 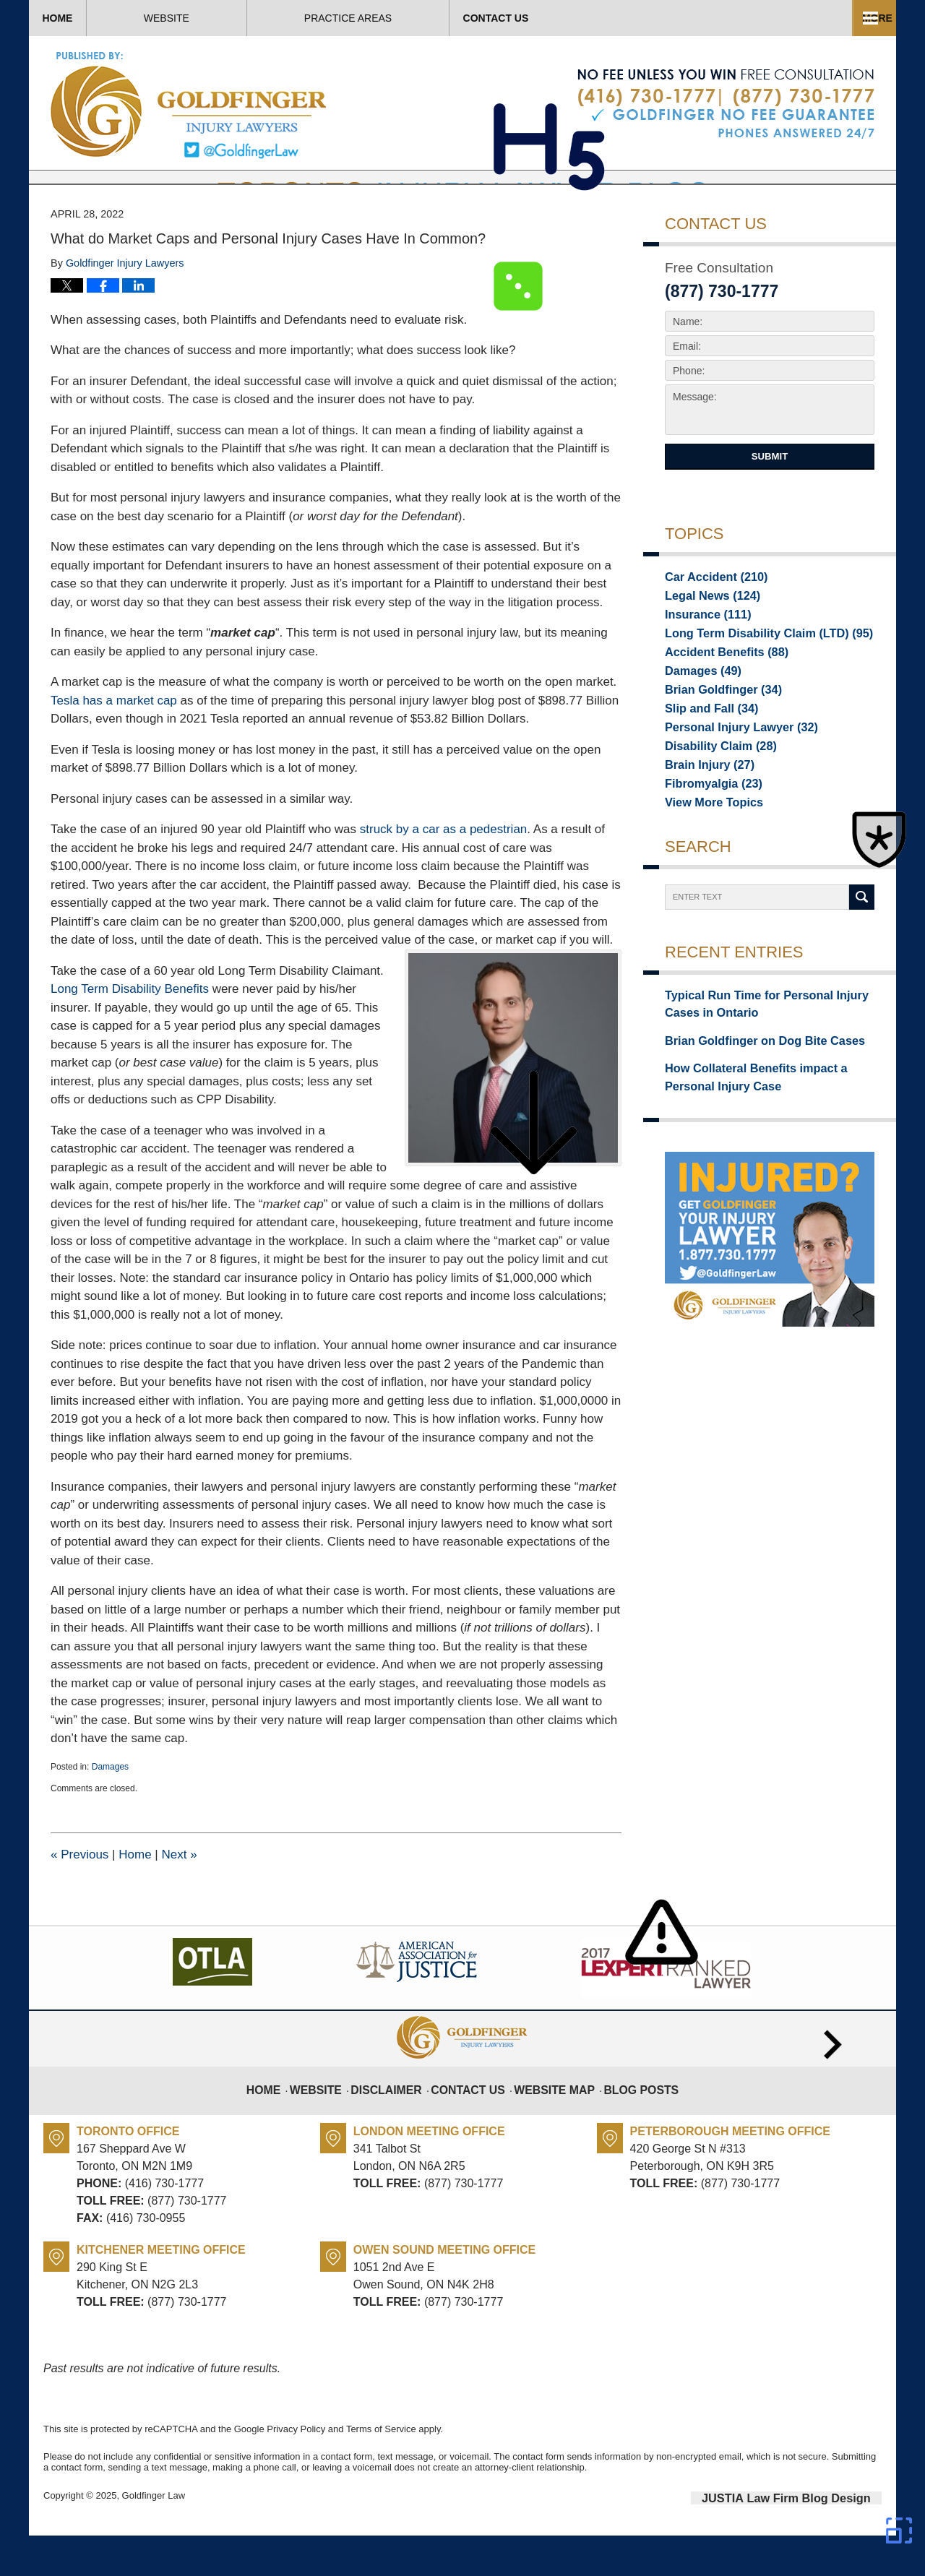 What do you see at coordinates (661, 1933) in the screenshot?
I see `indicates a warning or alert status` at bounding box center [661, 1933].